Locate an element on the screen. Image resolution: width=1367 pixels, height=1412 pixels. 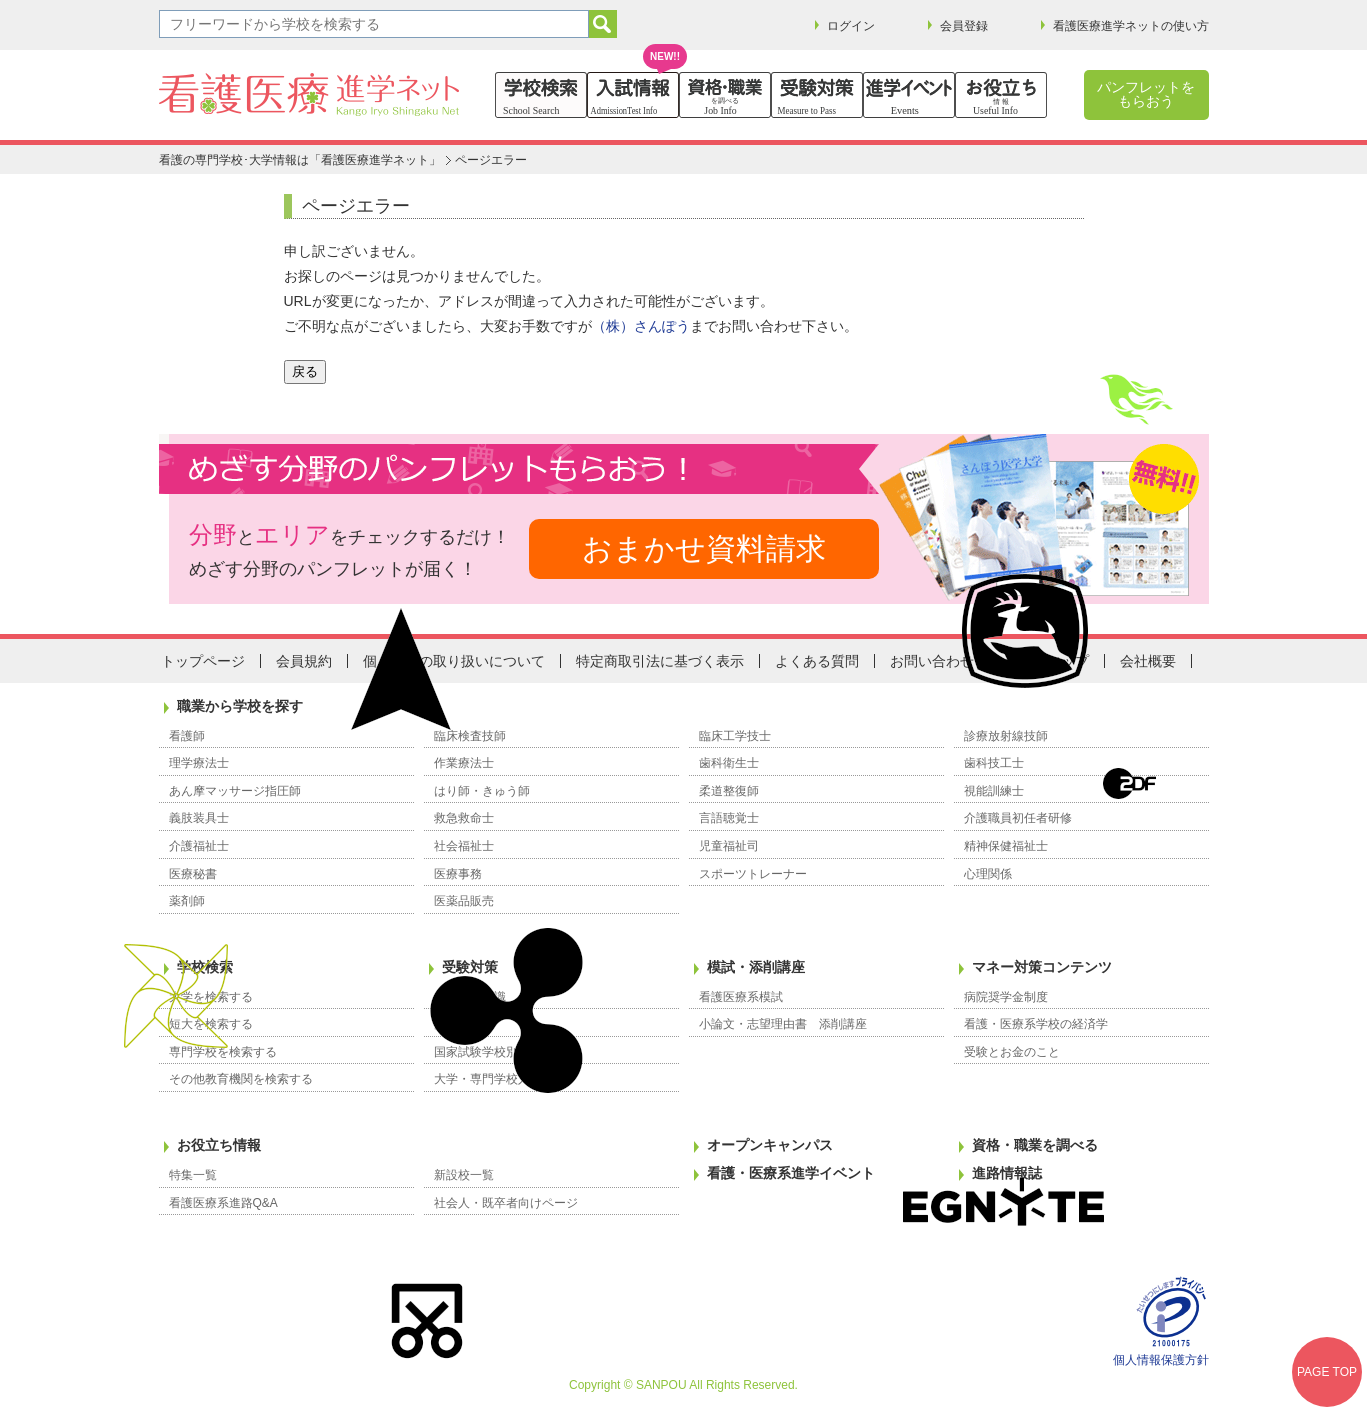
open egnyte cloud storage app is located at coordinates (1003, 1201).